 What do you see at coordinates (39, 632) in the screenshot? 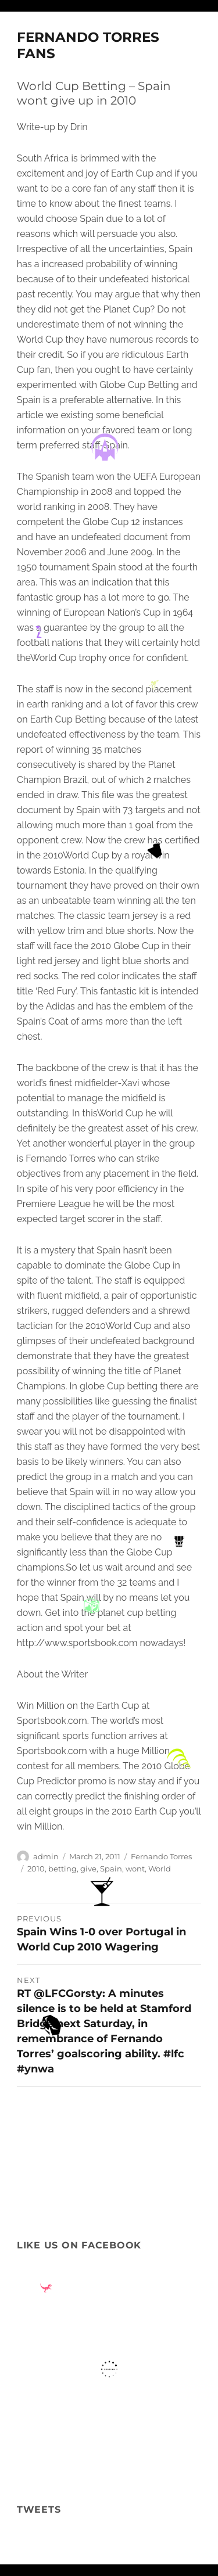
I see `view injury or recovery status` at bounding box center [39, 632].